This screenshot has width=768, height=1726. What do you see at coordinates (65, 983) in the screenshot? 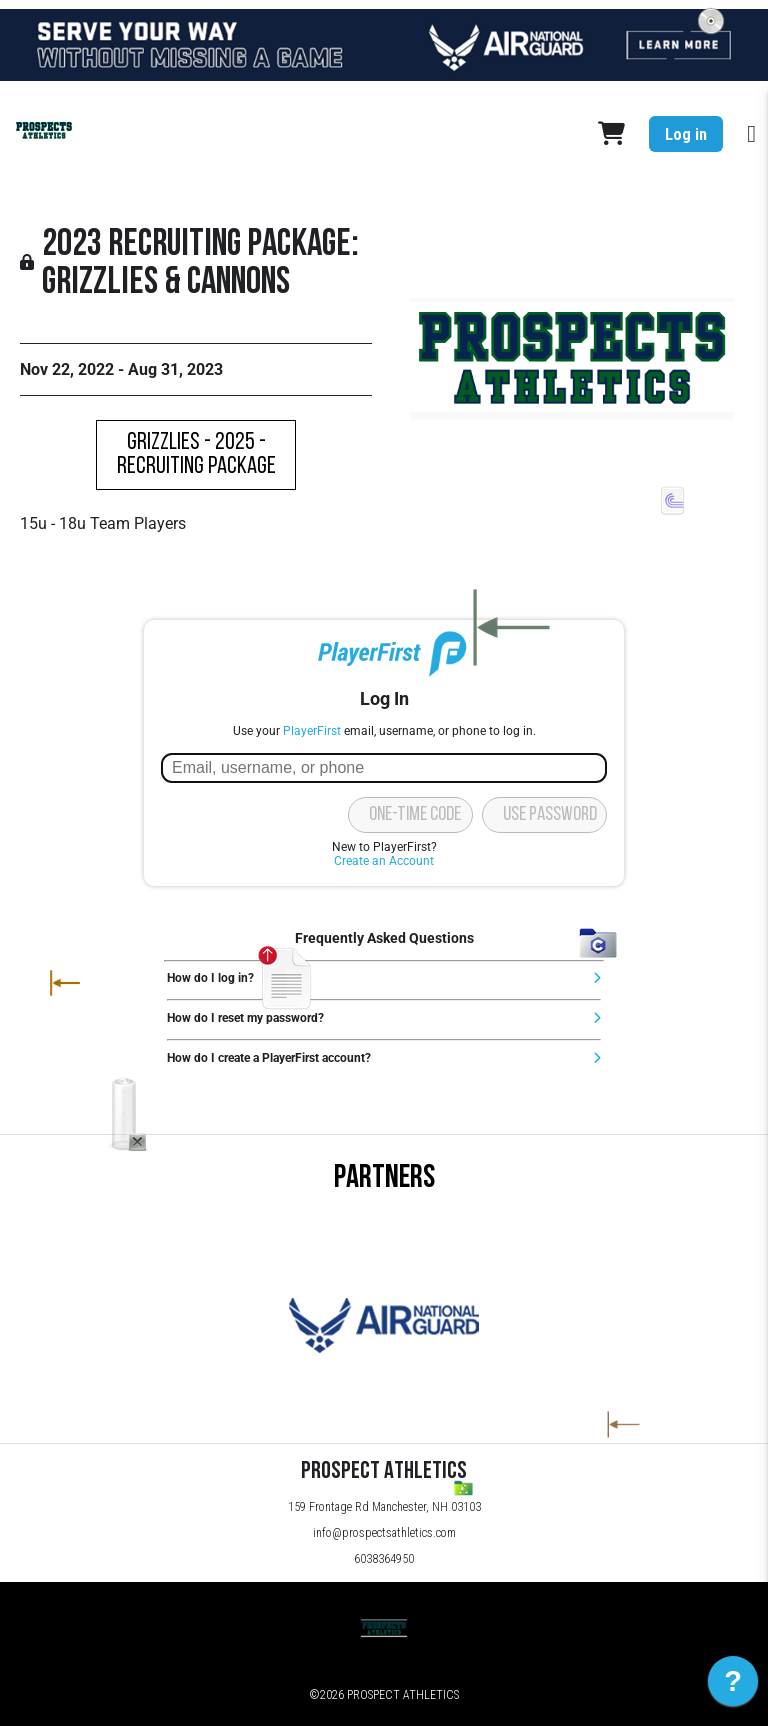
I see `go to the first item in a list or sequence` at bounding box center [65, 983].